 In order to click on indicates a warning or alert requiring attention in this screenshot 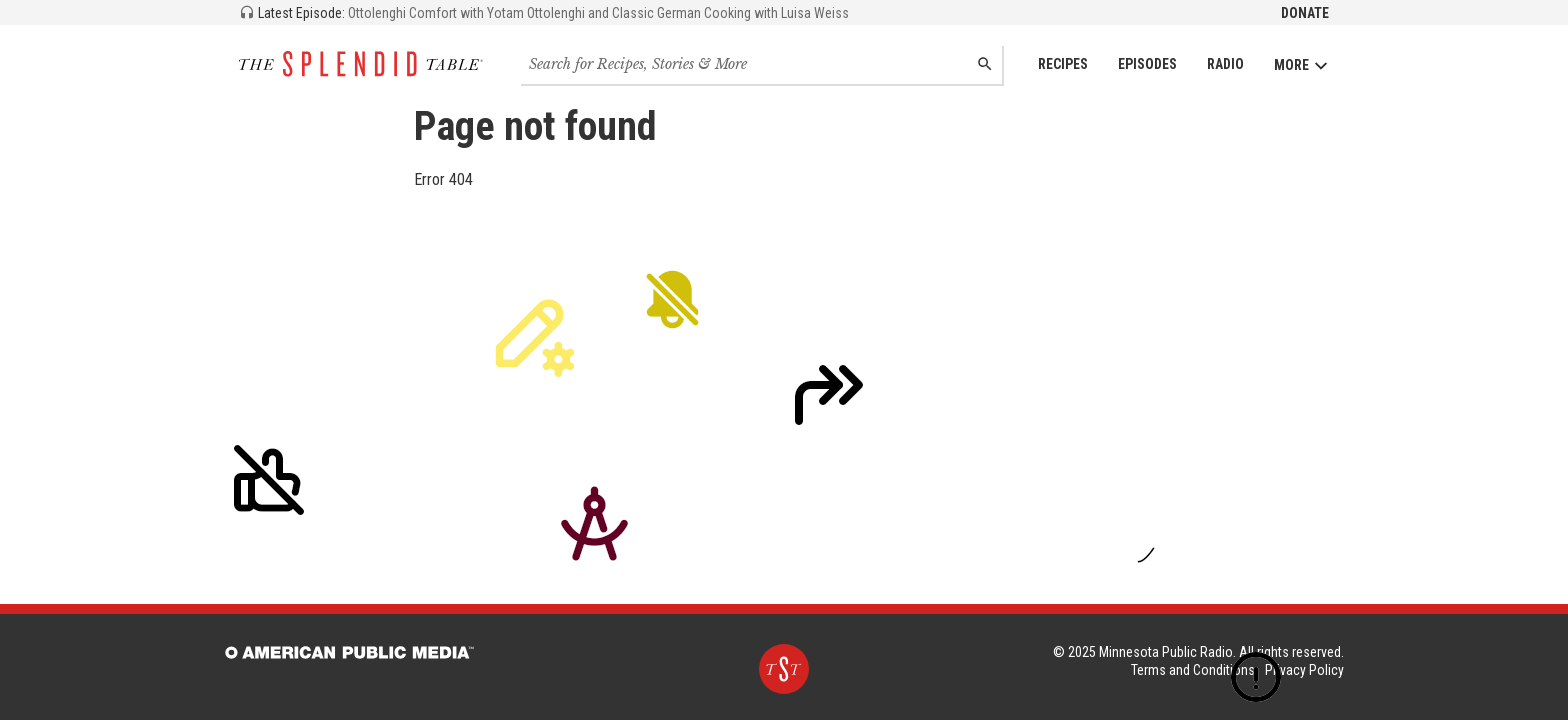, I will do `click(1256, 677)`.